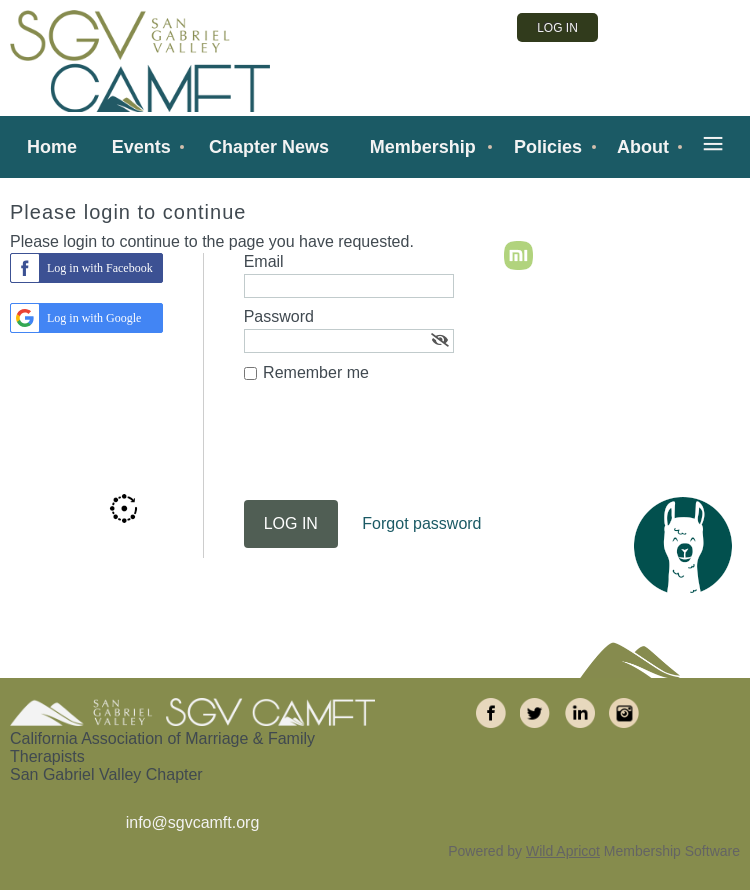 The image size is (750, 890). What do you see at coordinates (123, 508) in the screenshot?
I see `open the fing network scanner app` at bounding box center [123, 508].